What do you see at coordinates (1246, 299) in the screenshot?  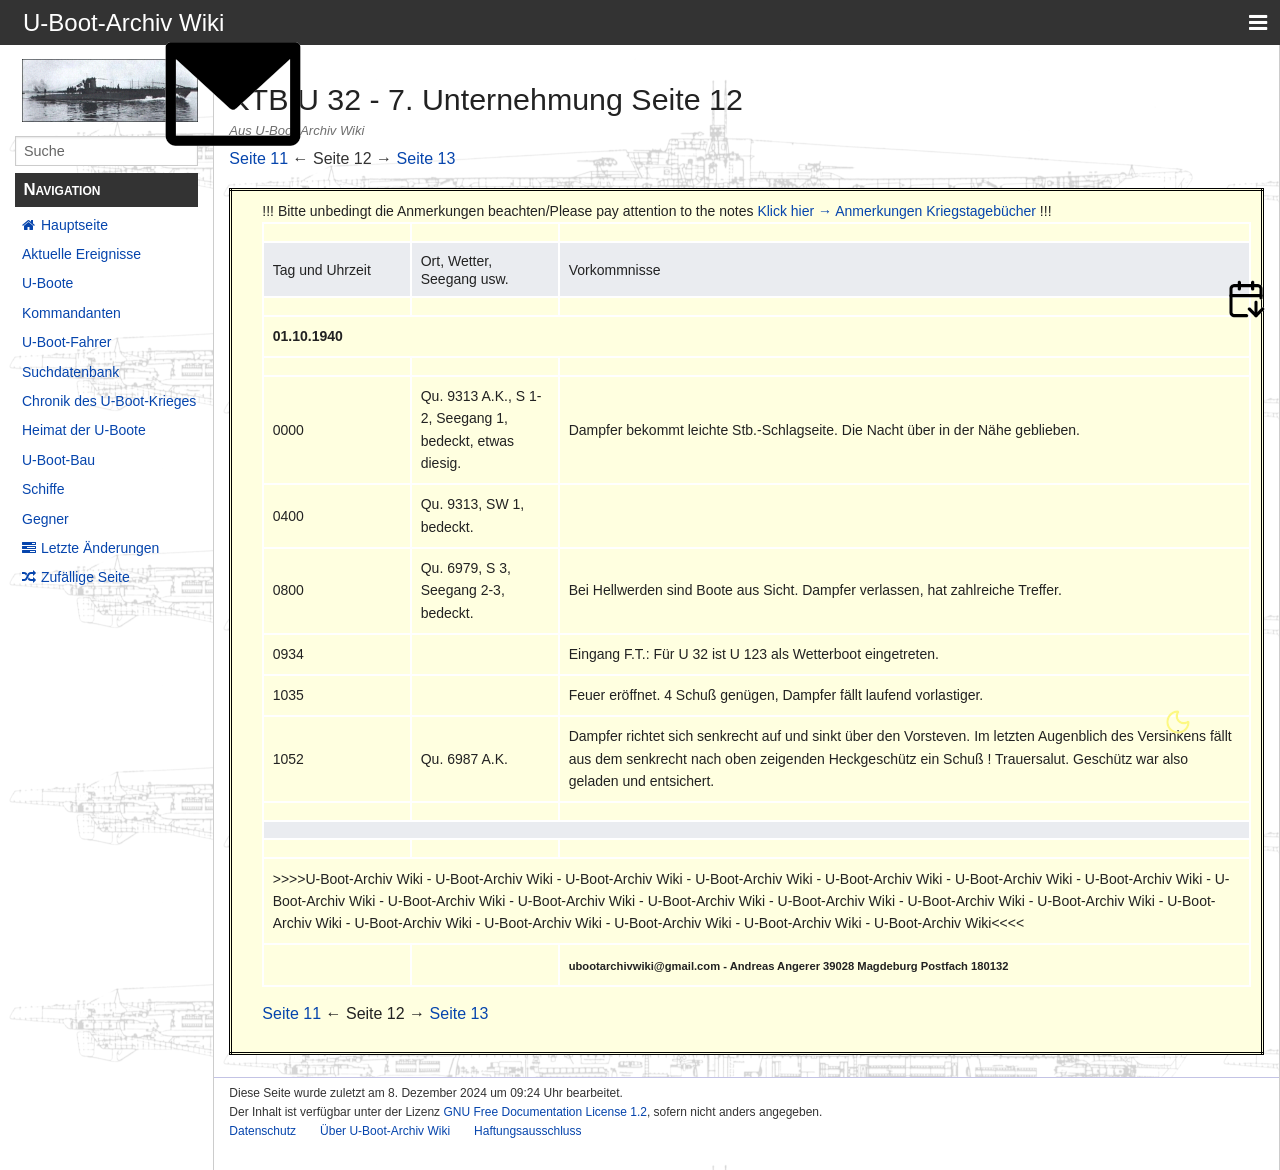 I see `download calendar or export events` at bounding box center [1246, 299].